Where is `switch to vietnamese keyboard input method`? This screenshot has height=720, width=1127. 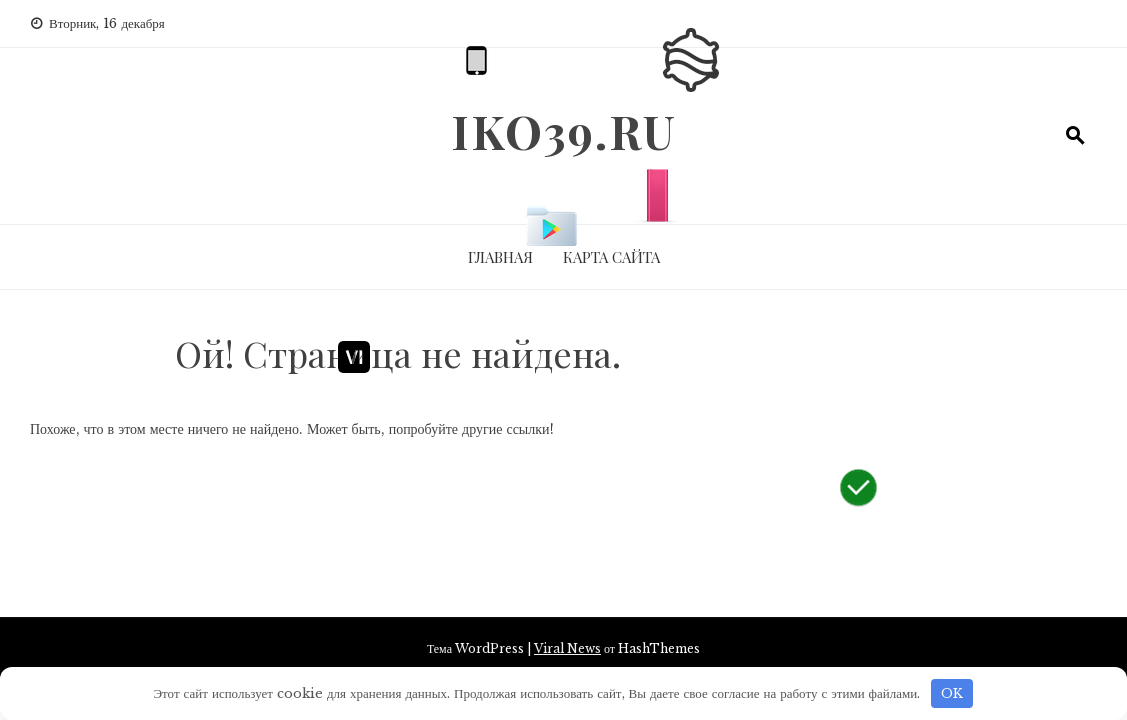
switch to vietnamese keyboard input method is located at coordinates (354, 357).